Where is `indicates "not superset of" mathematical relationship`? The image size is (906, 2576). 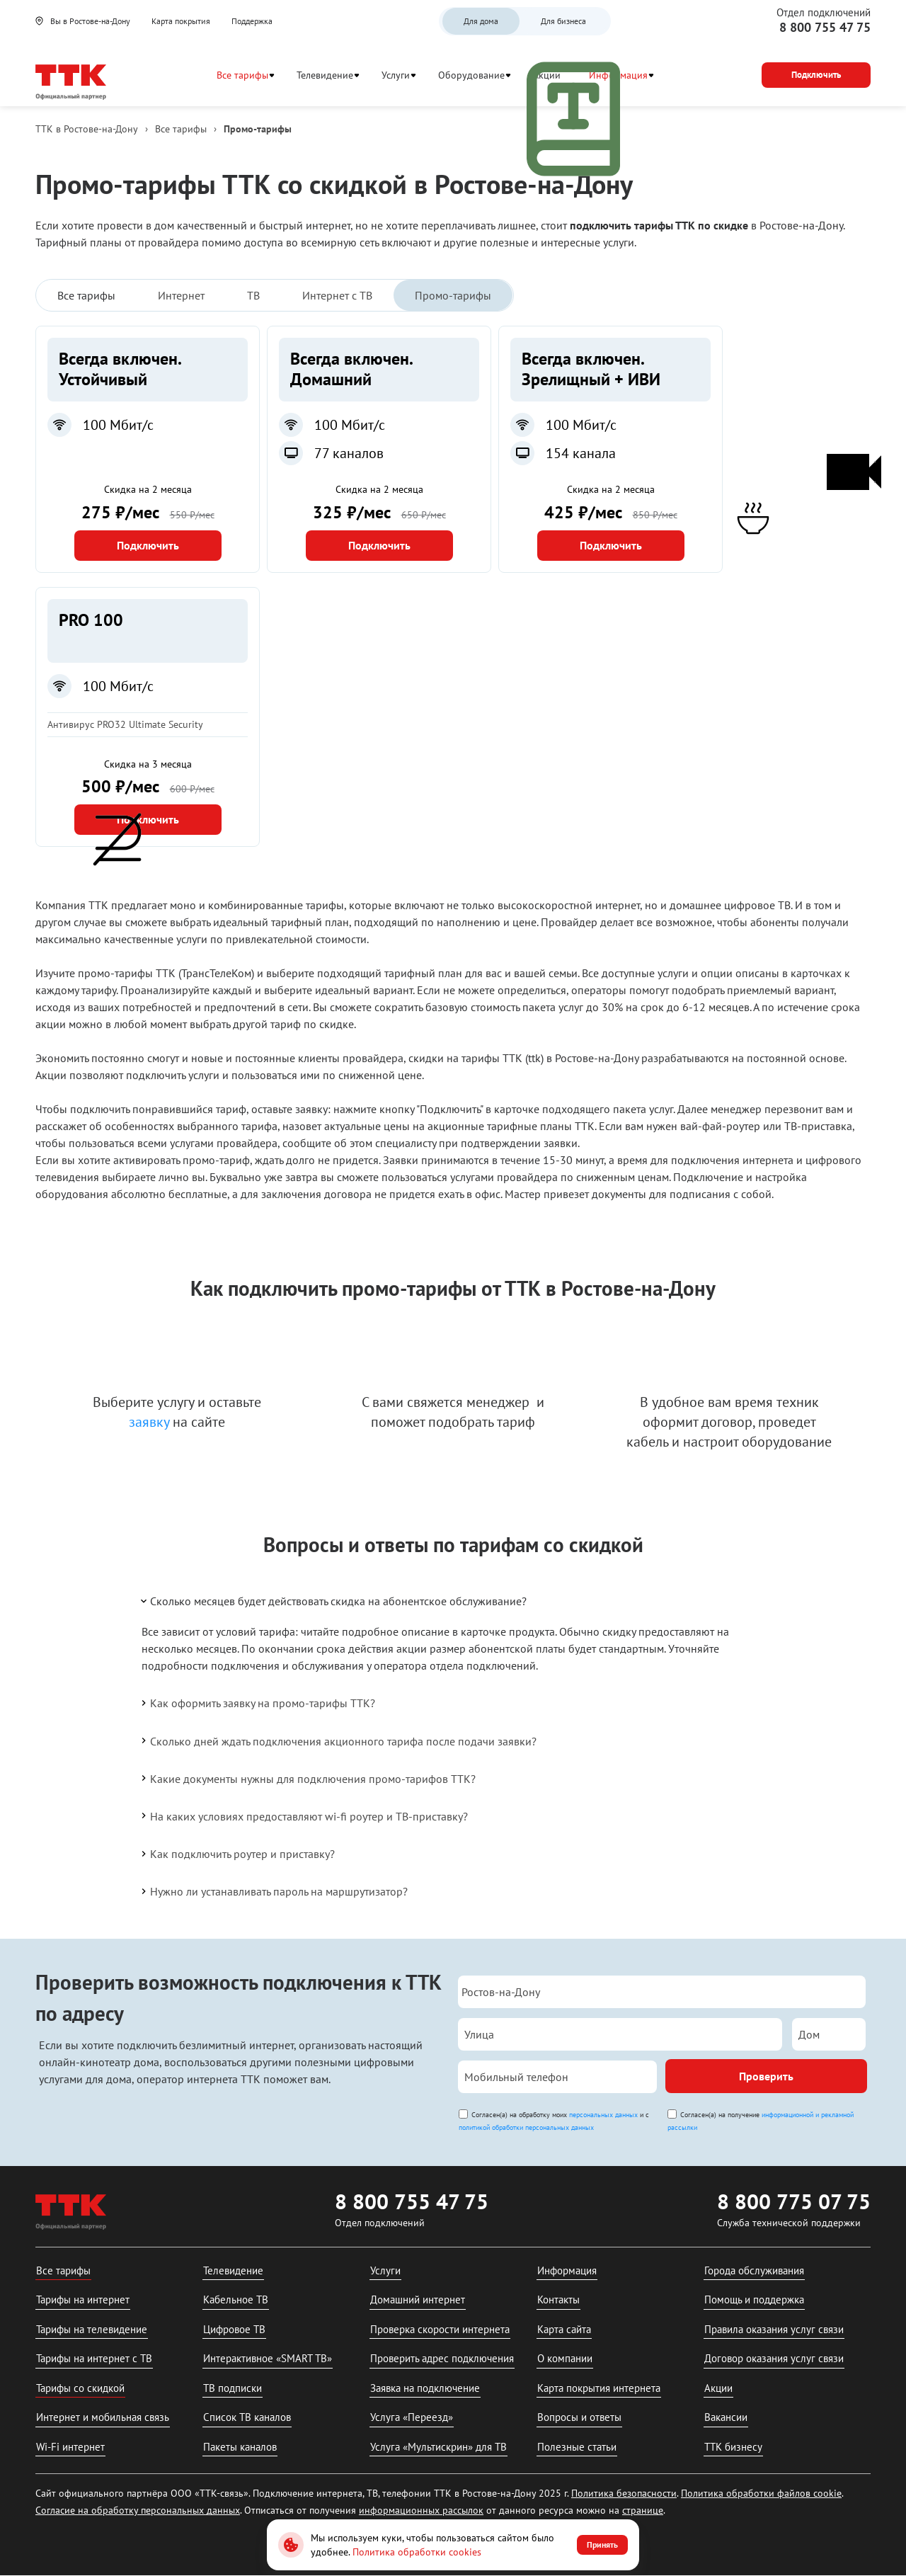 indicates "not superset of" mathematical relationship is located at coordinates (117, 839).